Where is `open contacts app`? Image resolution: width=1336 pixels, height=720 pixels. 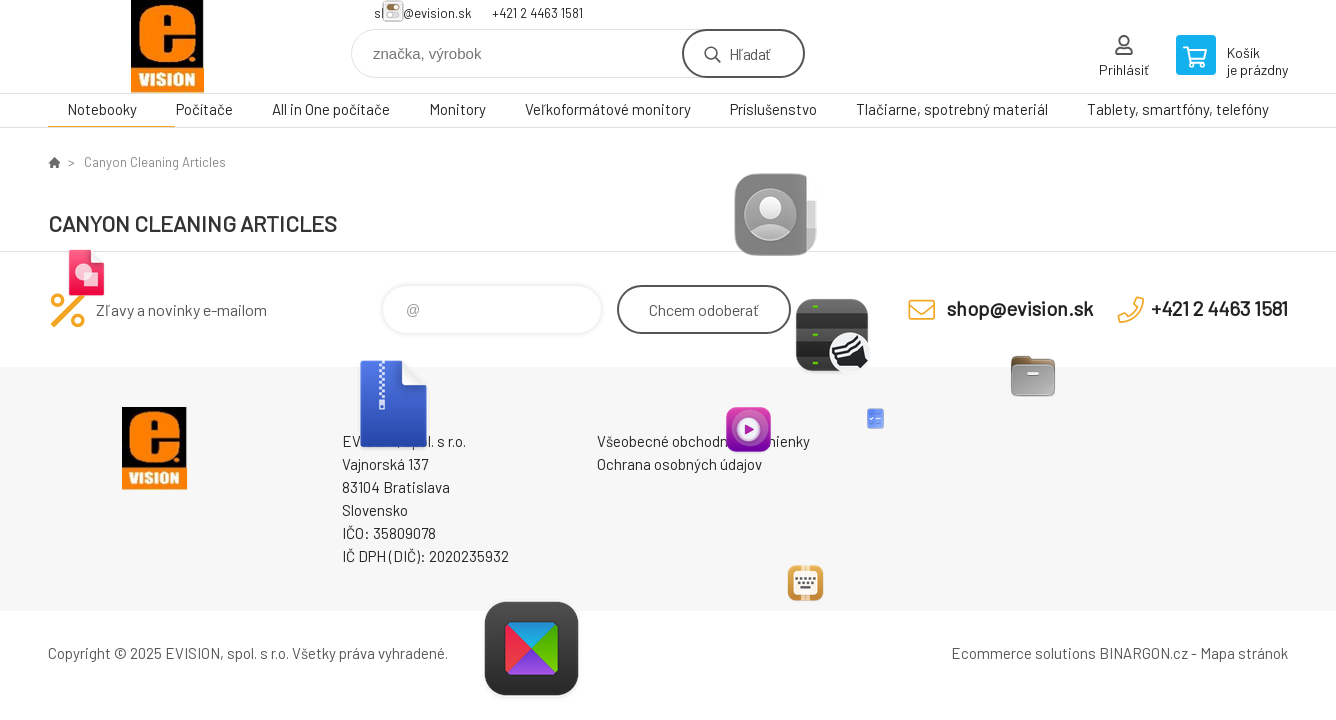 open contacts app is located at coordinates (775, 214).